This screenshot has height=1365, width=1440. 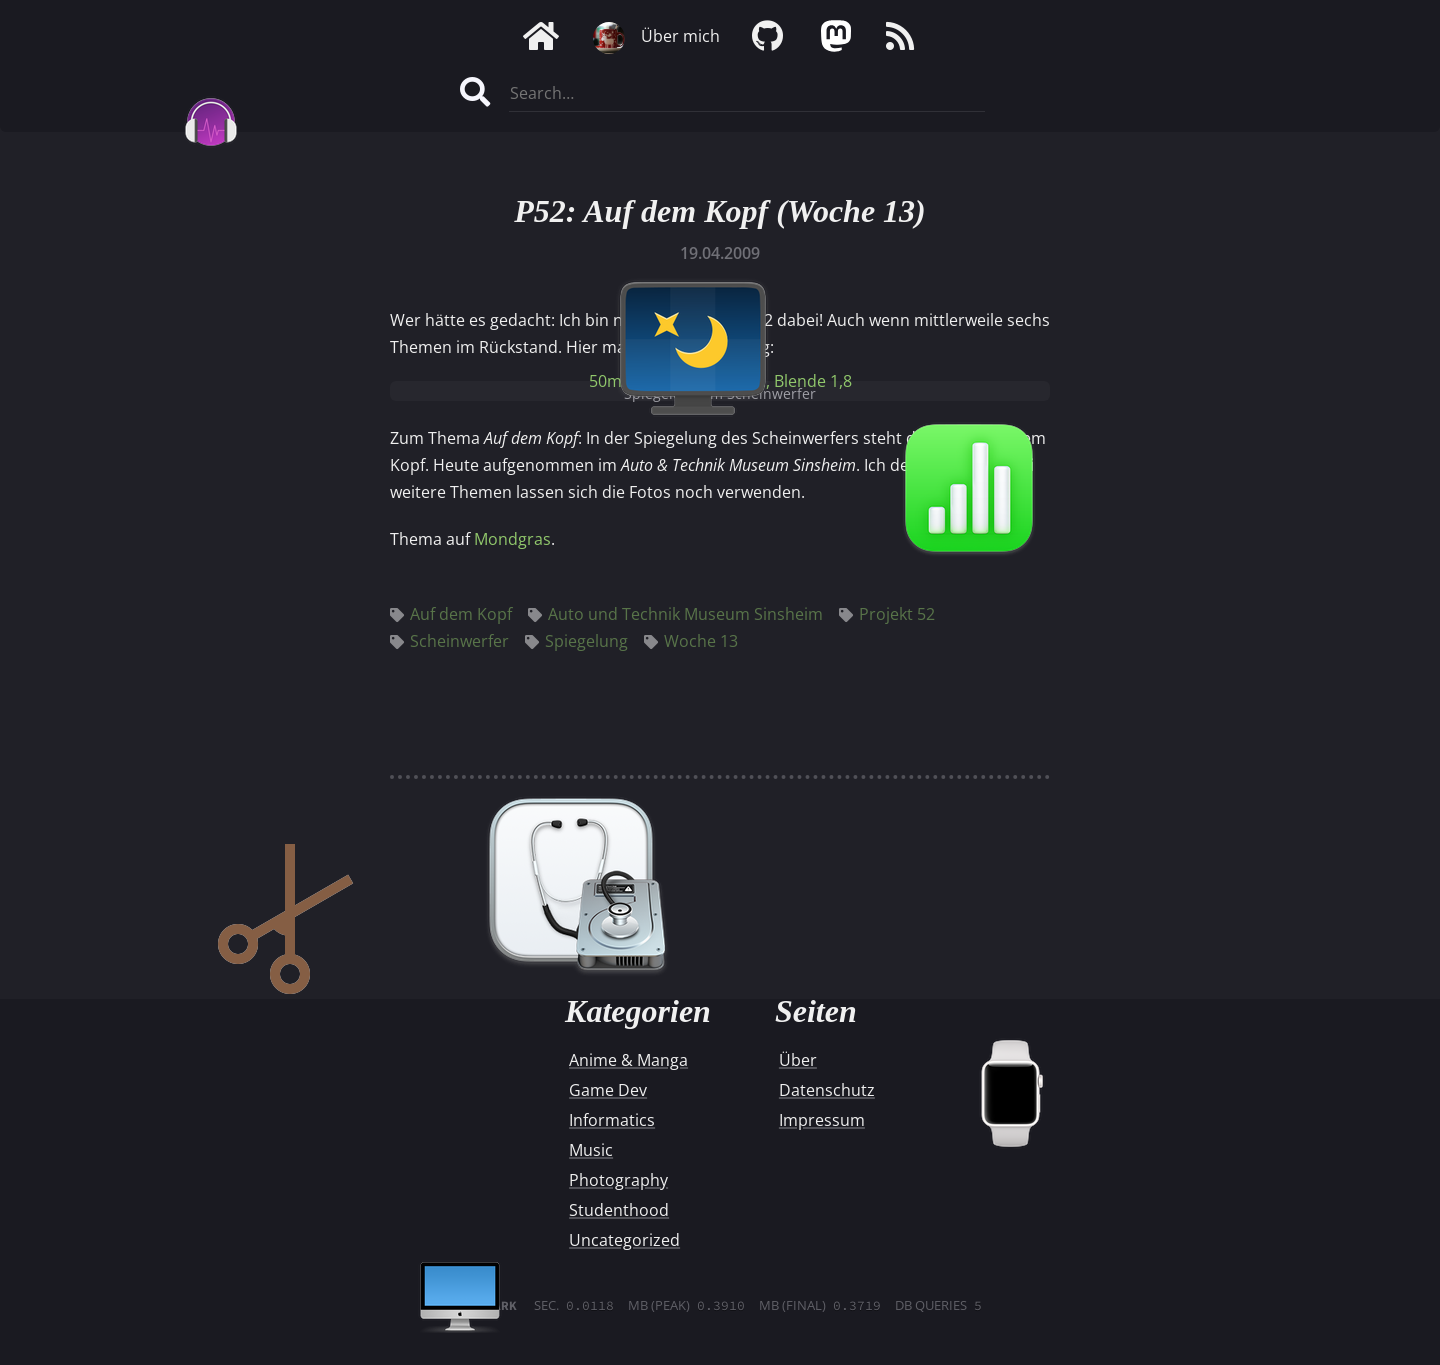 I want to click on represents this mac in system preferences or network settings, so click(x=460, y=1286).